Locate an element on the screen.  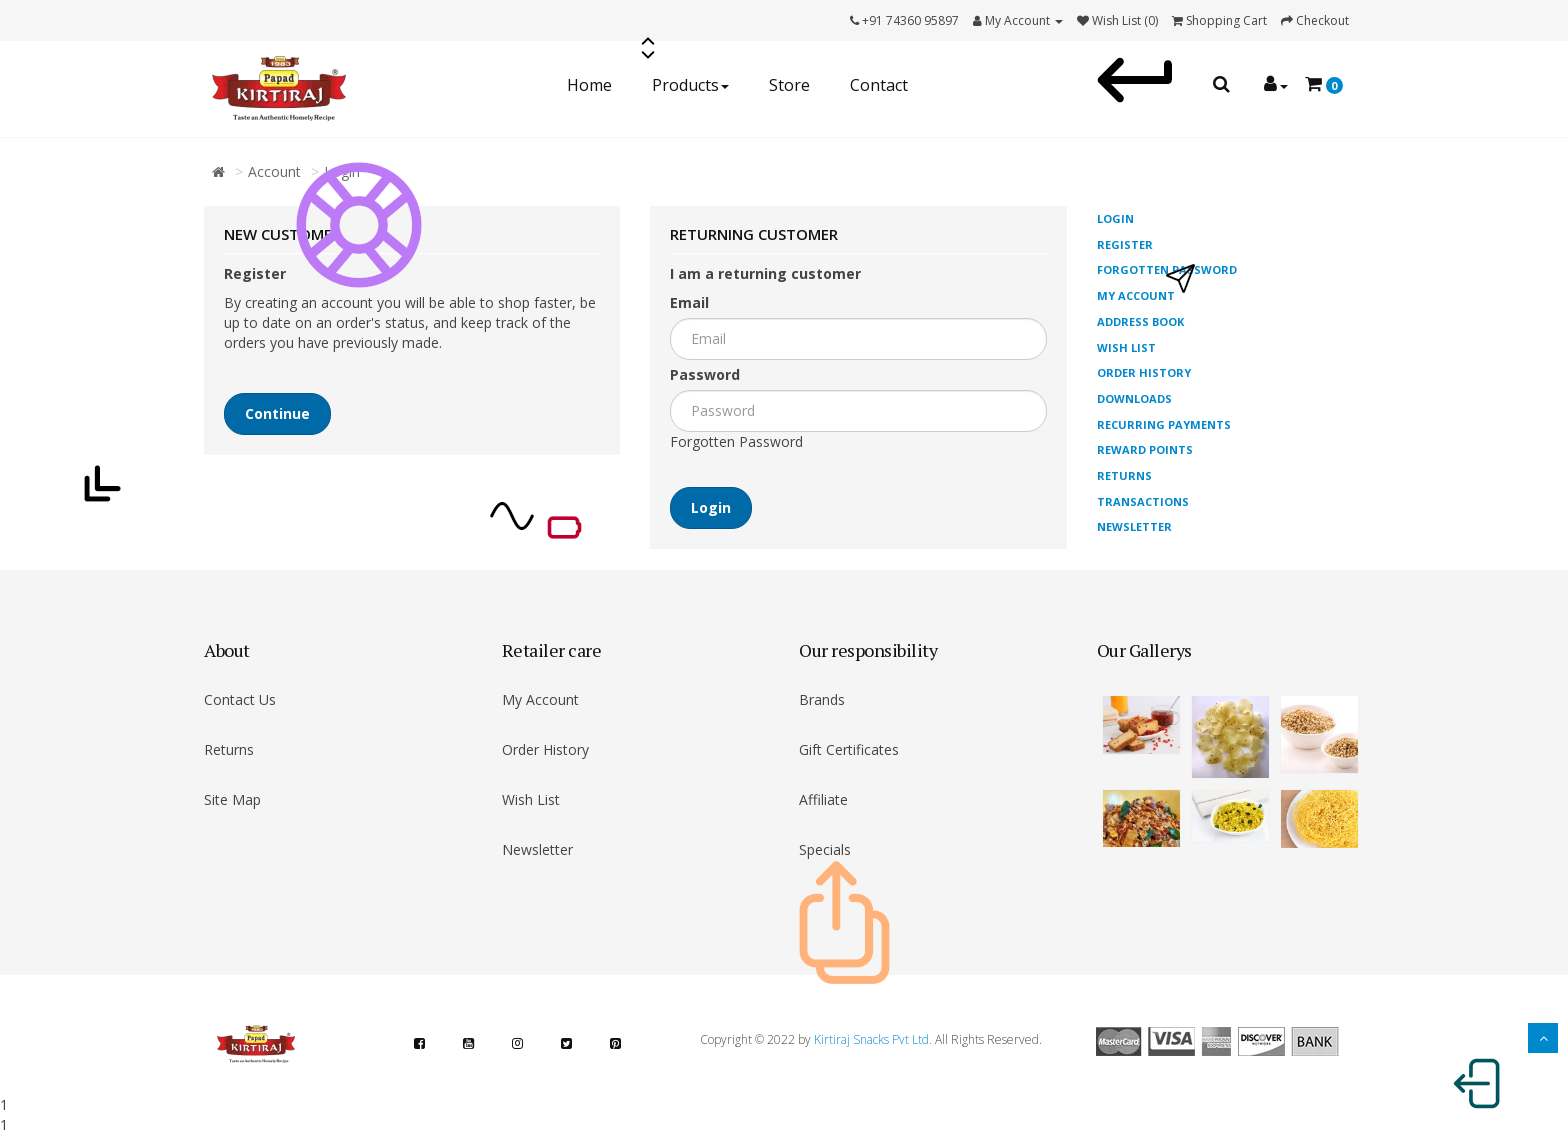
indicates audio or sound wave settings is located at coordinates (512, 516).